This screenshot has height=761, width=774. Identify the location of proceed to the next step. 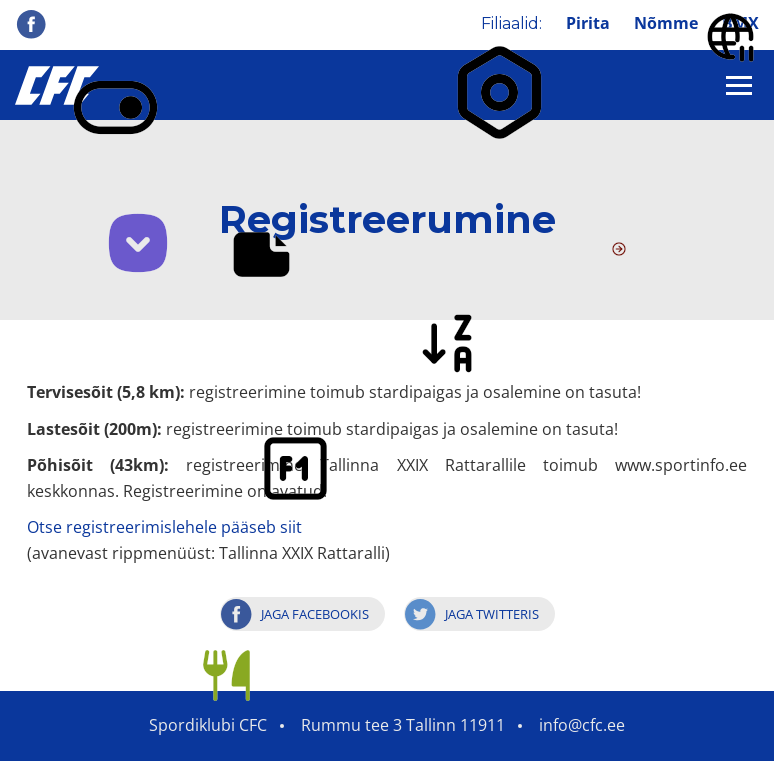
(619, 249).